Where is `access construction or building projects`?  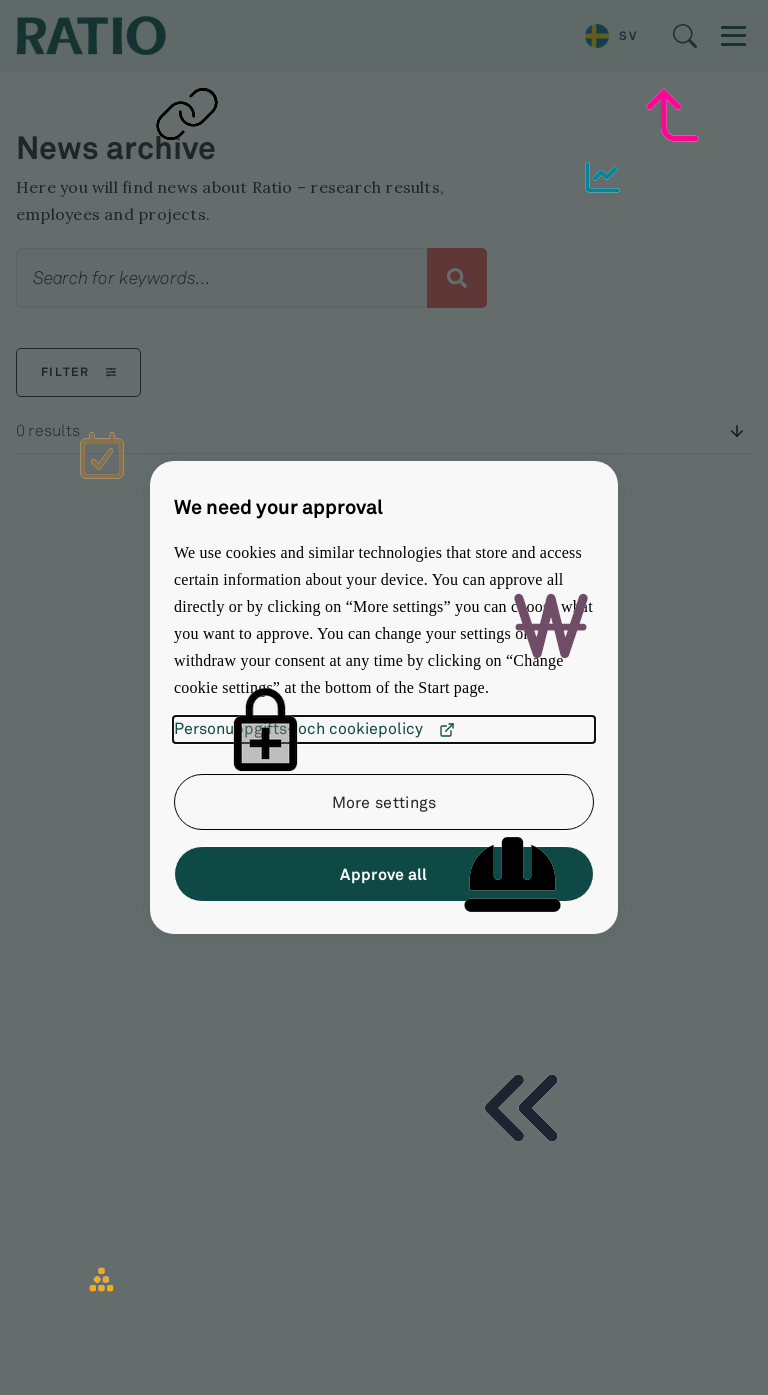
access construction or building projects is located at coordinates (512, 874).